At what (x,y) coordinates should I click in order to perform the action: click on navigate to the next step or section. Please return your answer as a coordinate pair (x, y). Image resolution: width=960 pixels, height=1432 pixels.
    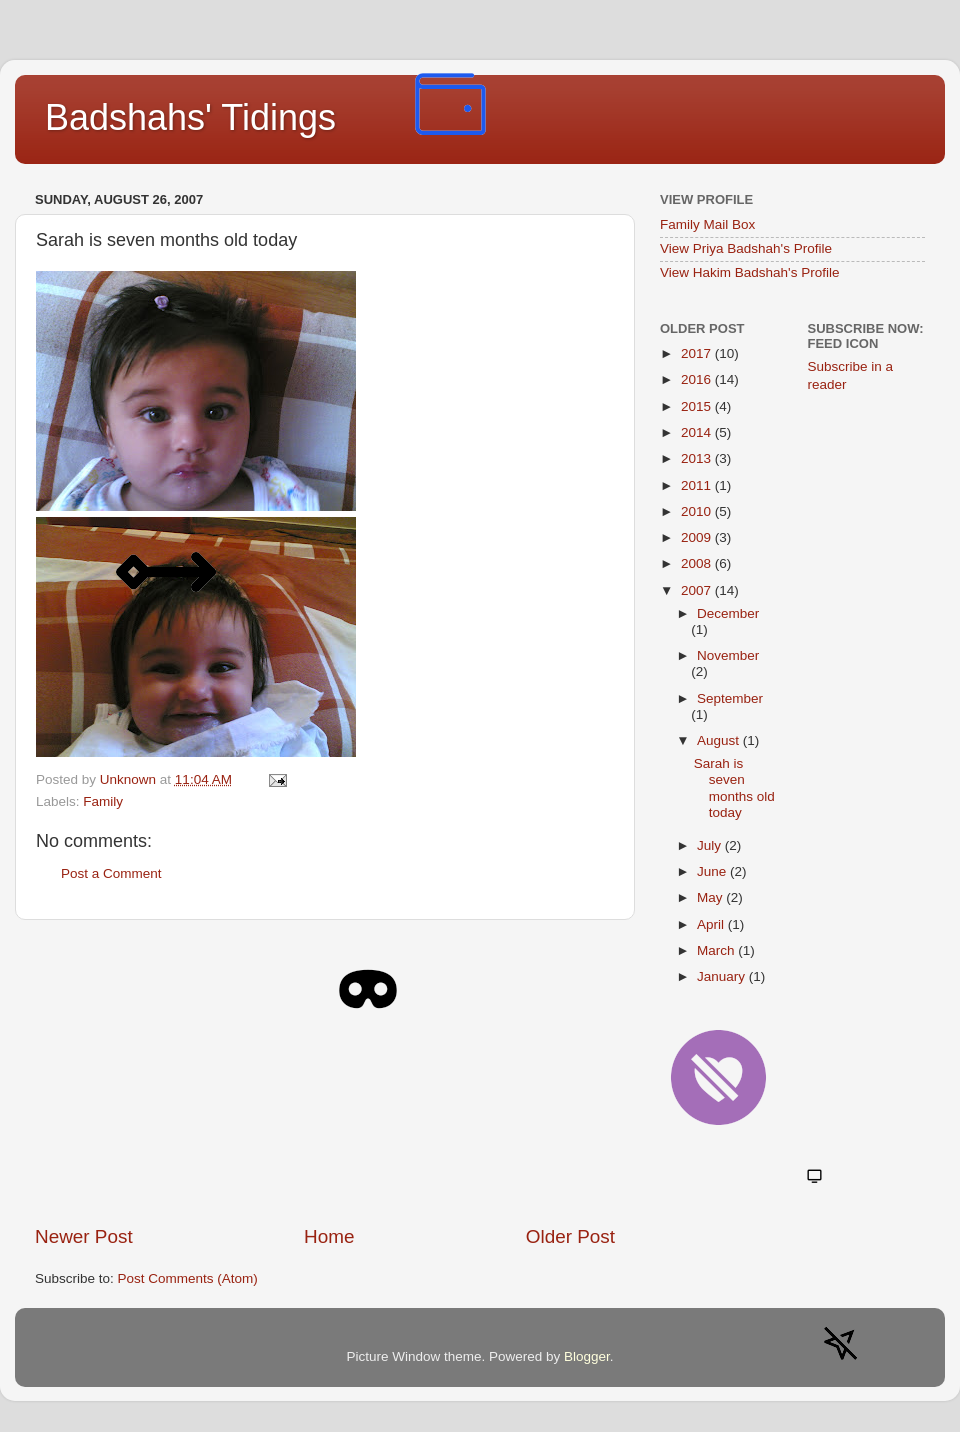
    Looking at the image, I should click on (166, 572).